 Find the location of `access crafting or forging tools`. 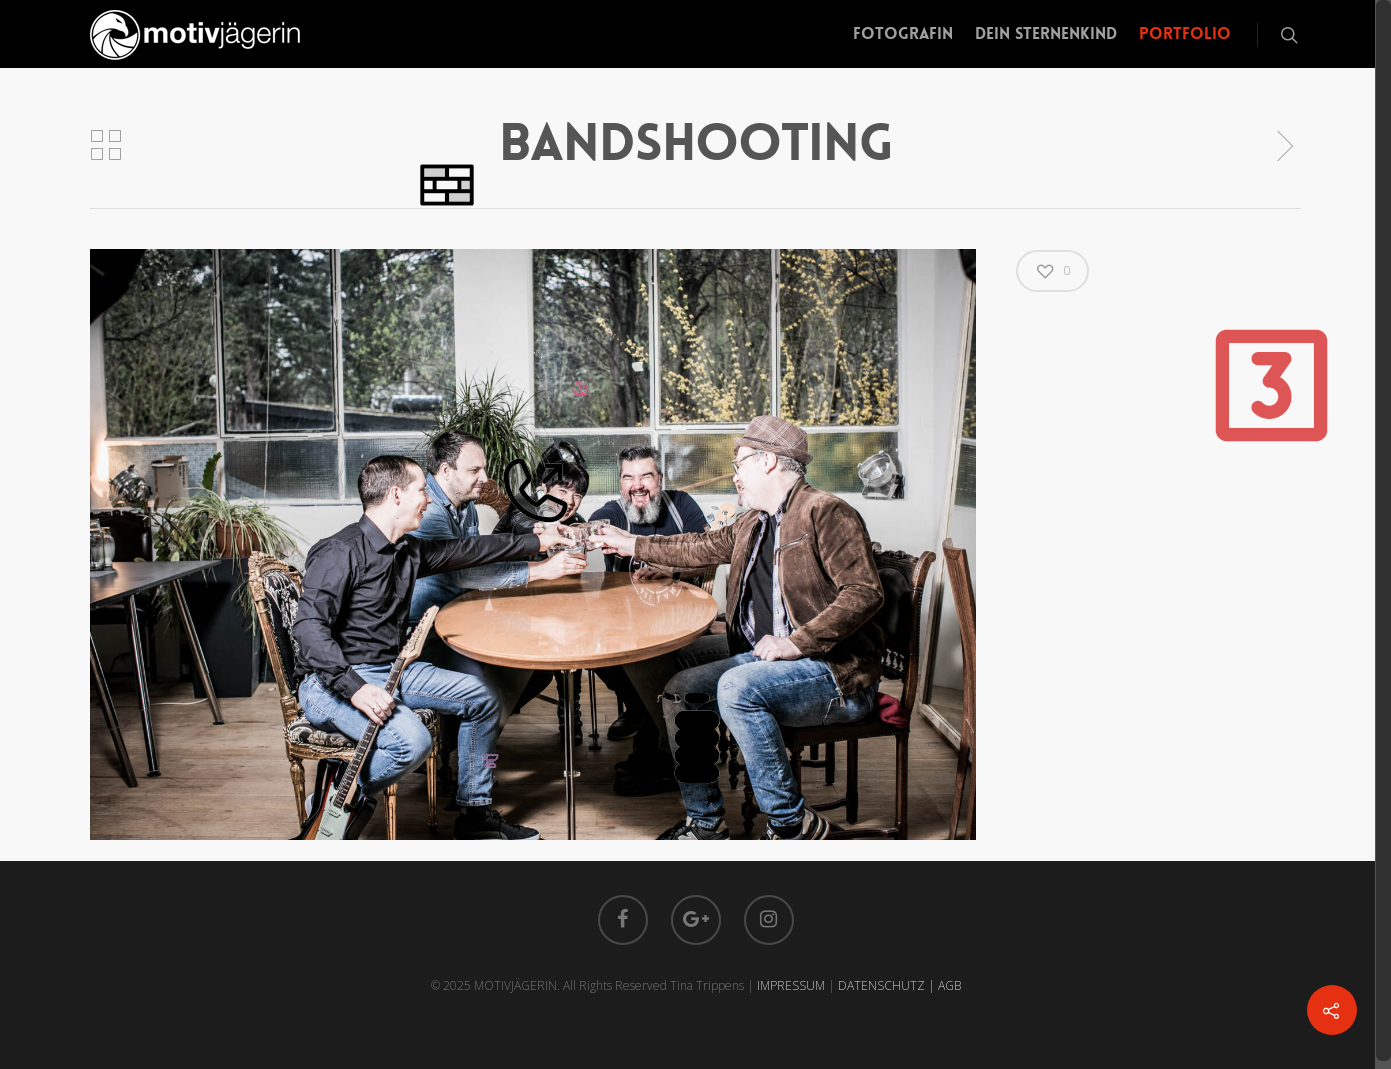

access crafting or forging tools is located at coordinates (490, 760).